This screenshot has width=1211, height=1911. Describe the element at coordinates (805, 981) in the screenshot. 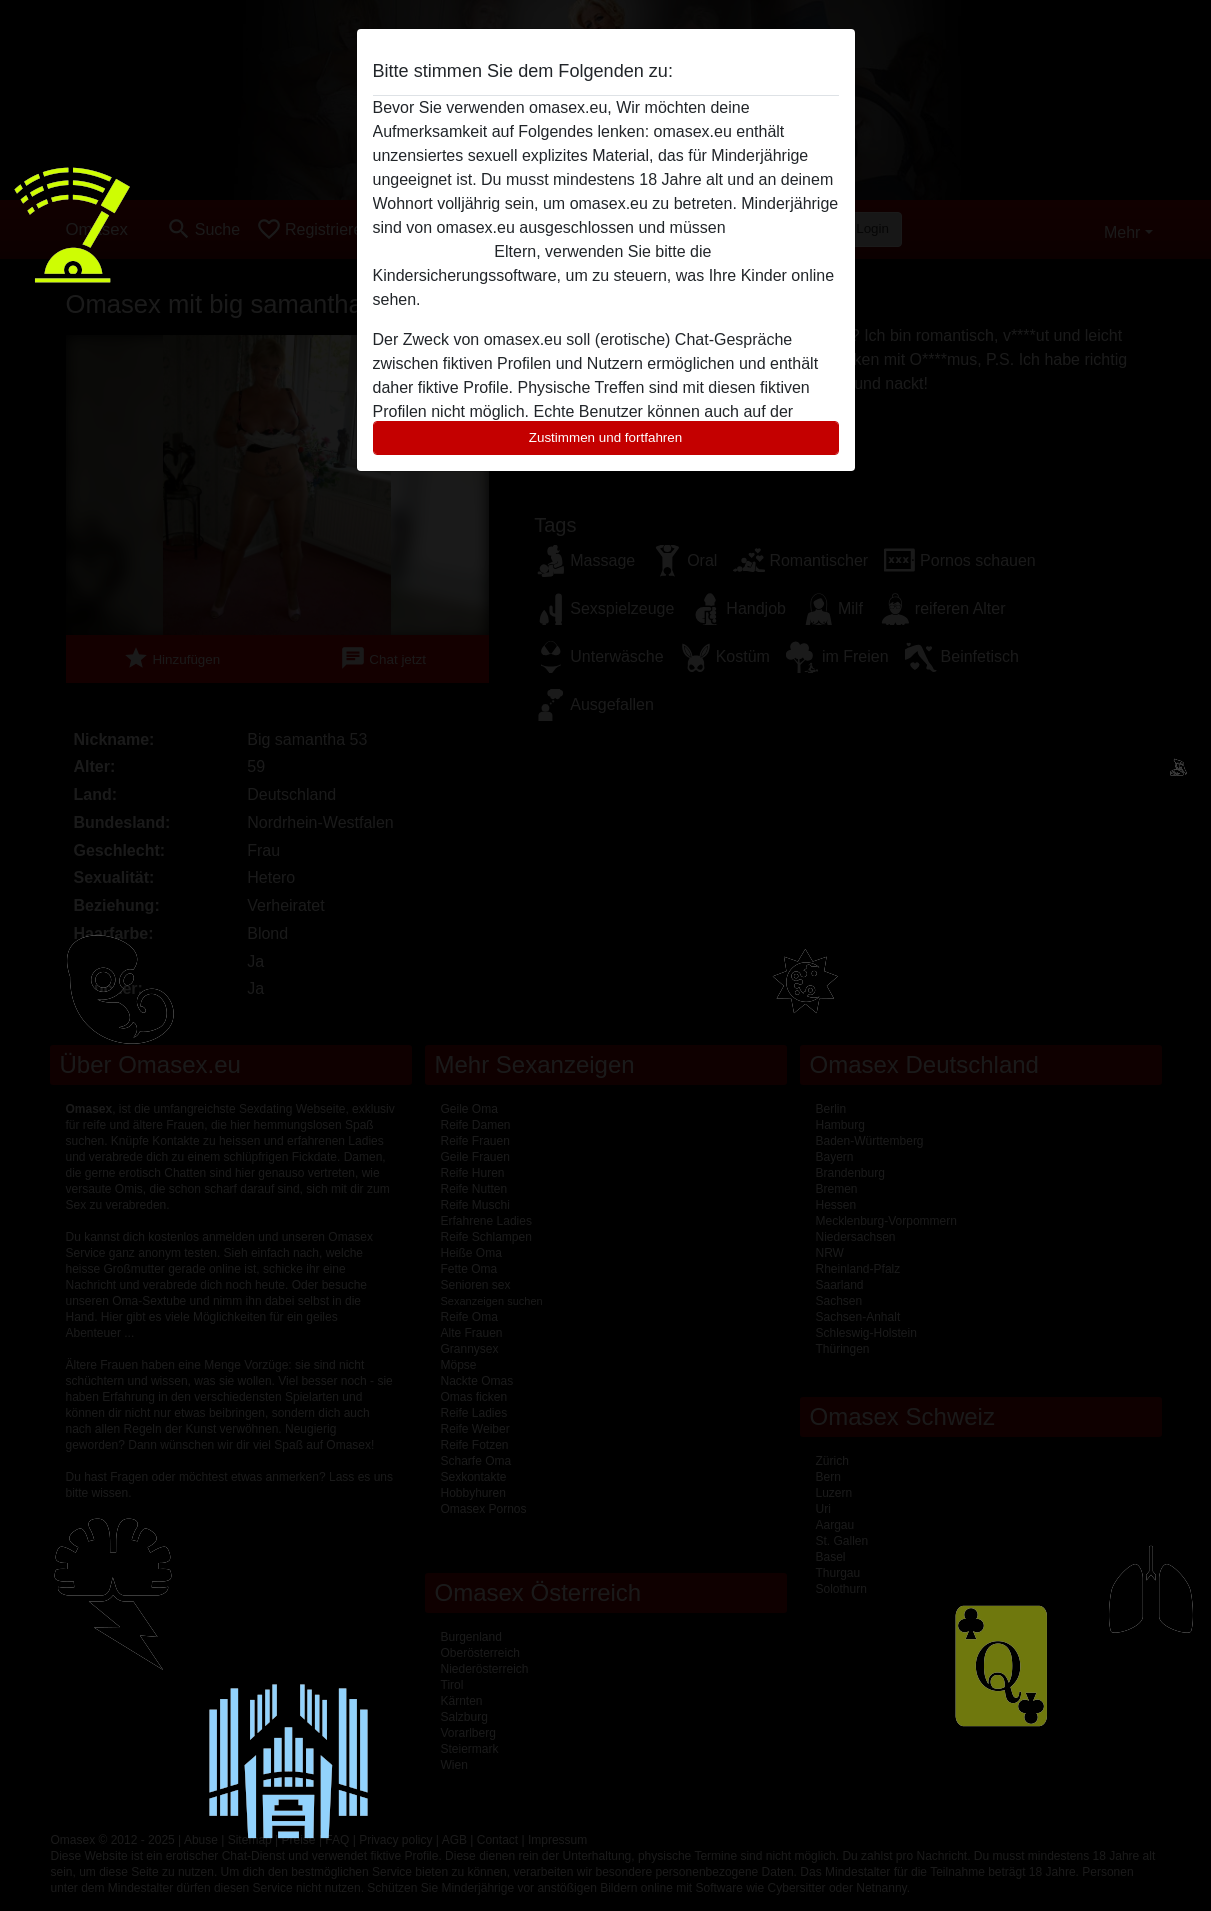

I see `represents solar or star-based abilities in a game` at that location.